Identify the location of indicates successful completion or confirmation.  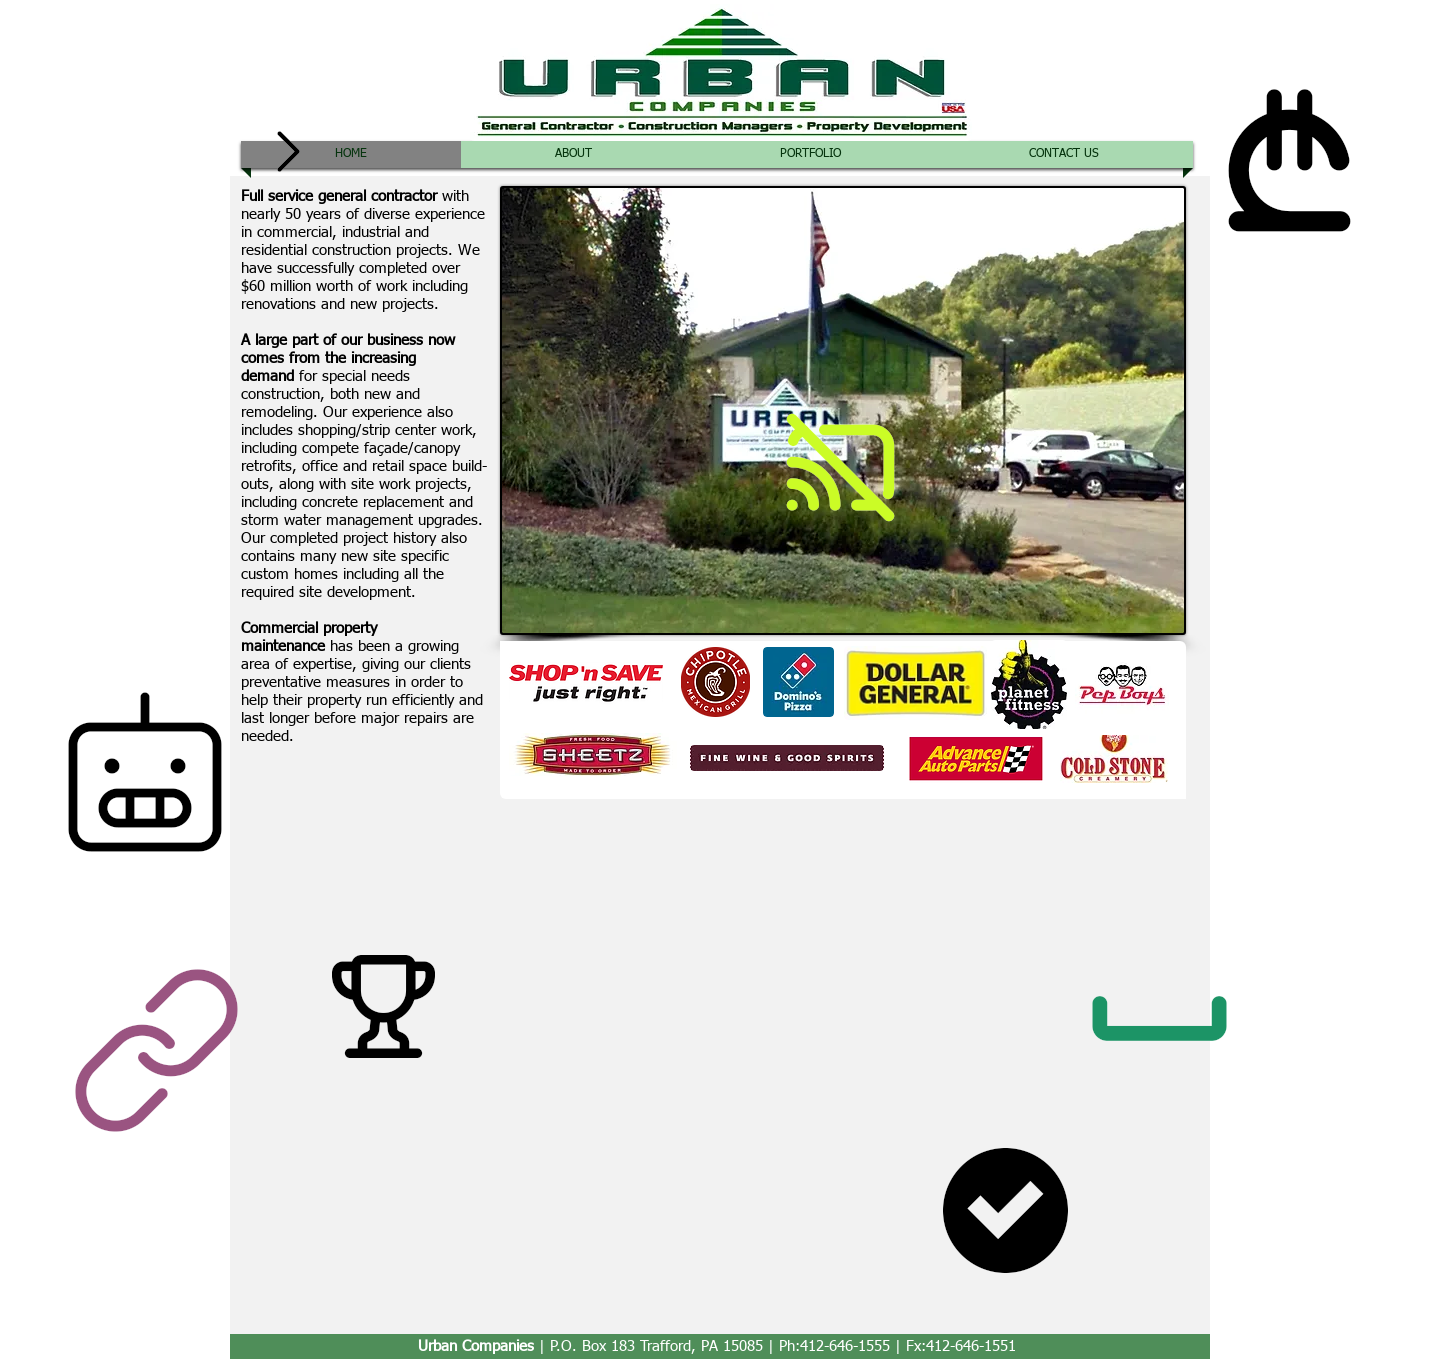
(1005, 1210).